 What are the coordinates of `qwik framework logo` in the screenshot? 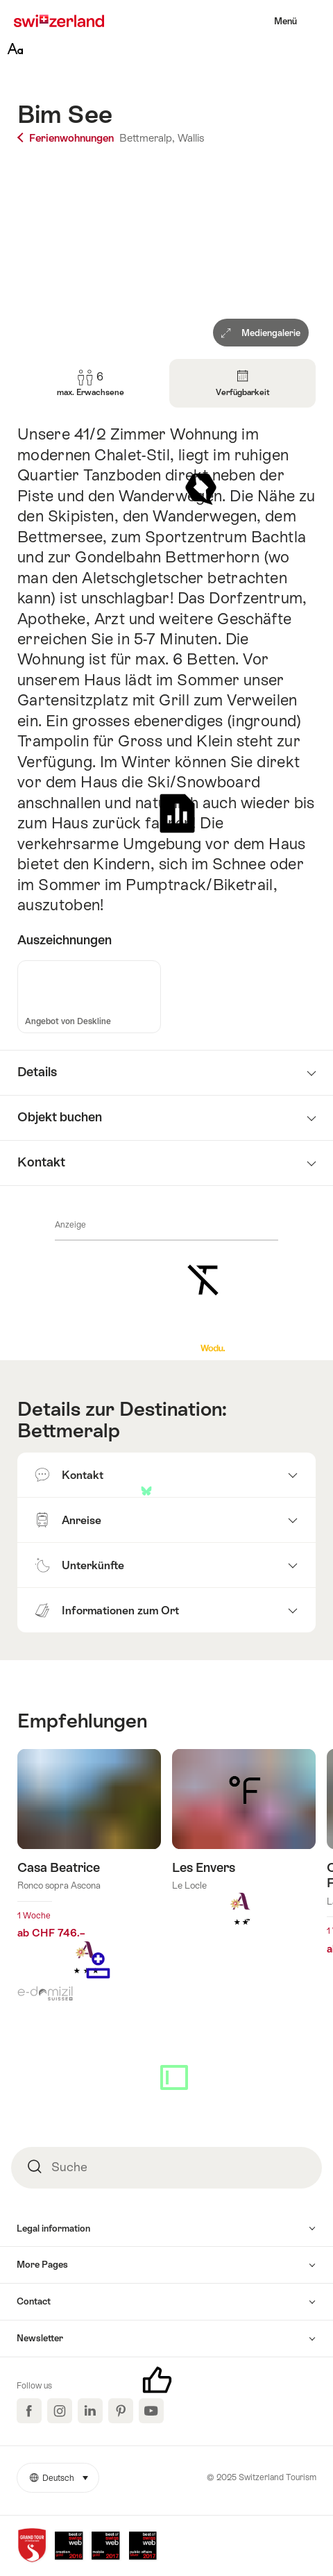 It's located at (200, 489).